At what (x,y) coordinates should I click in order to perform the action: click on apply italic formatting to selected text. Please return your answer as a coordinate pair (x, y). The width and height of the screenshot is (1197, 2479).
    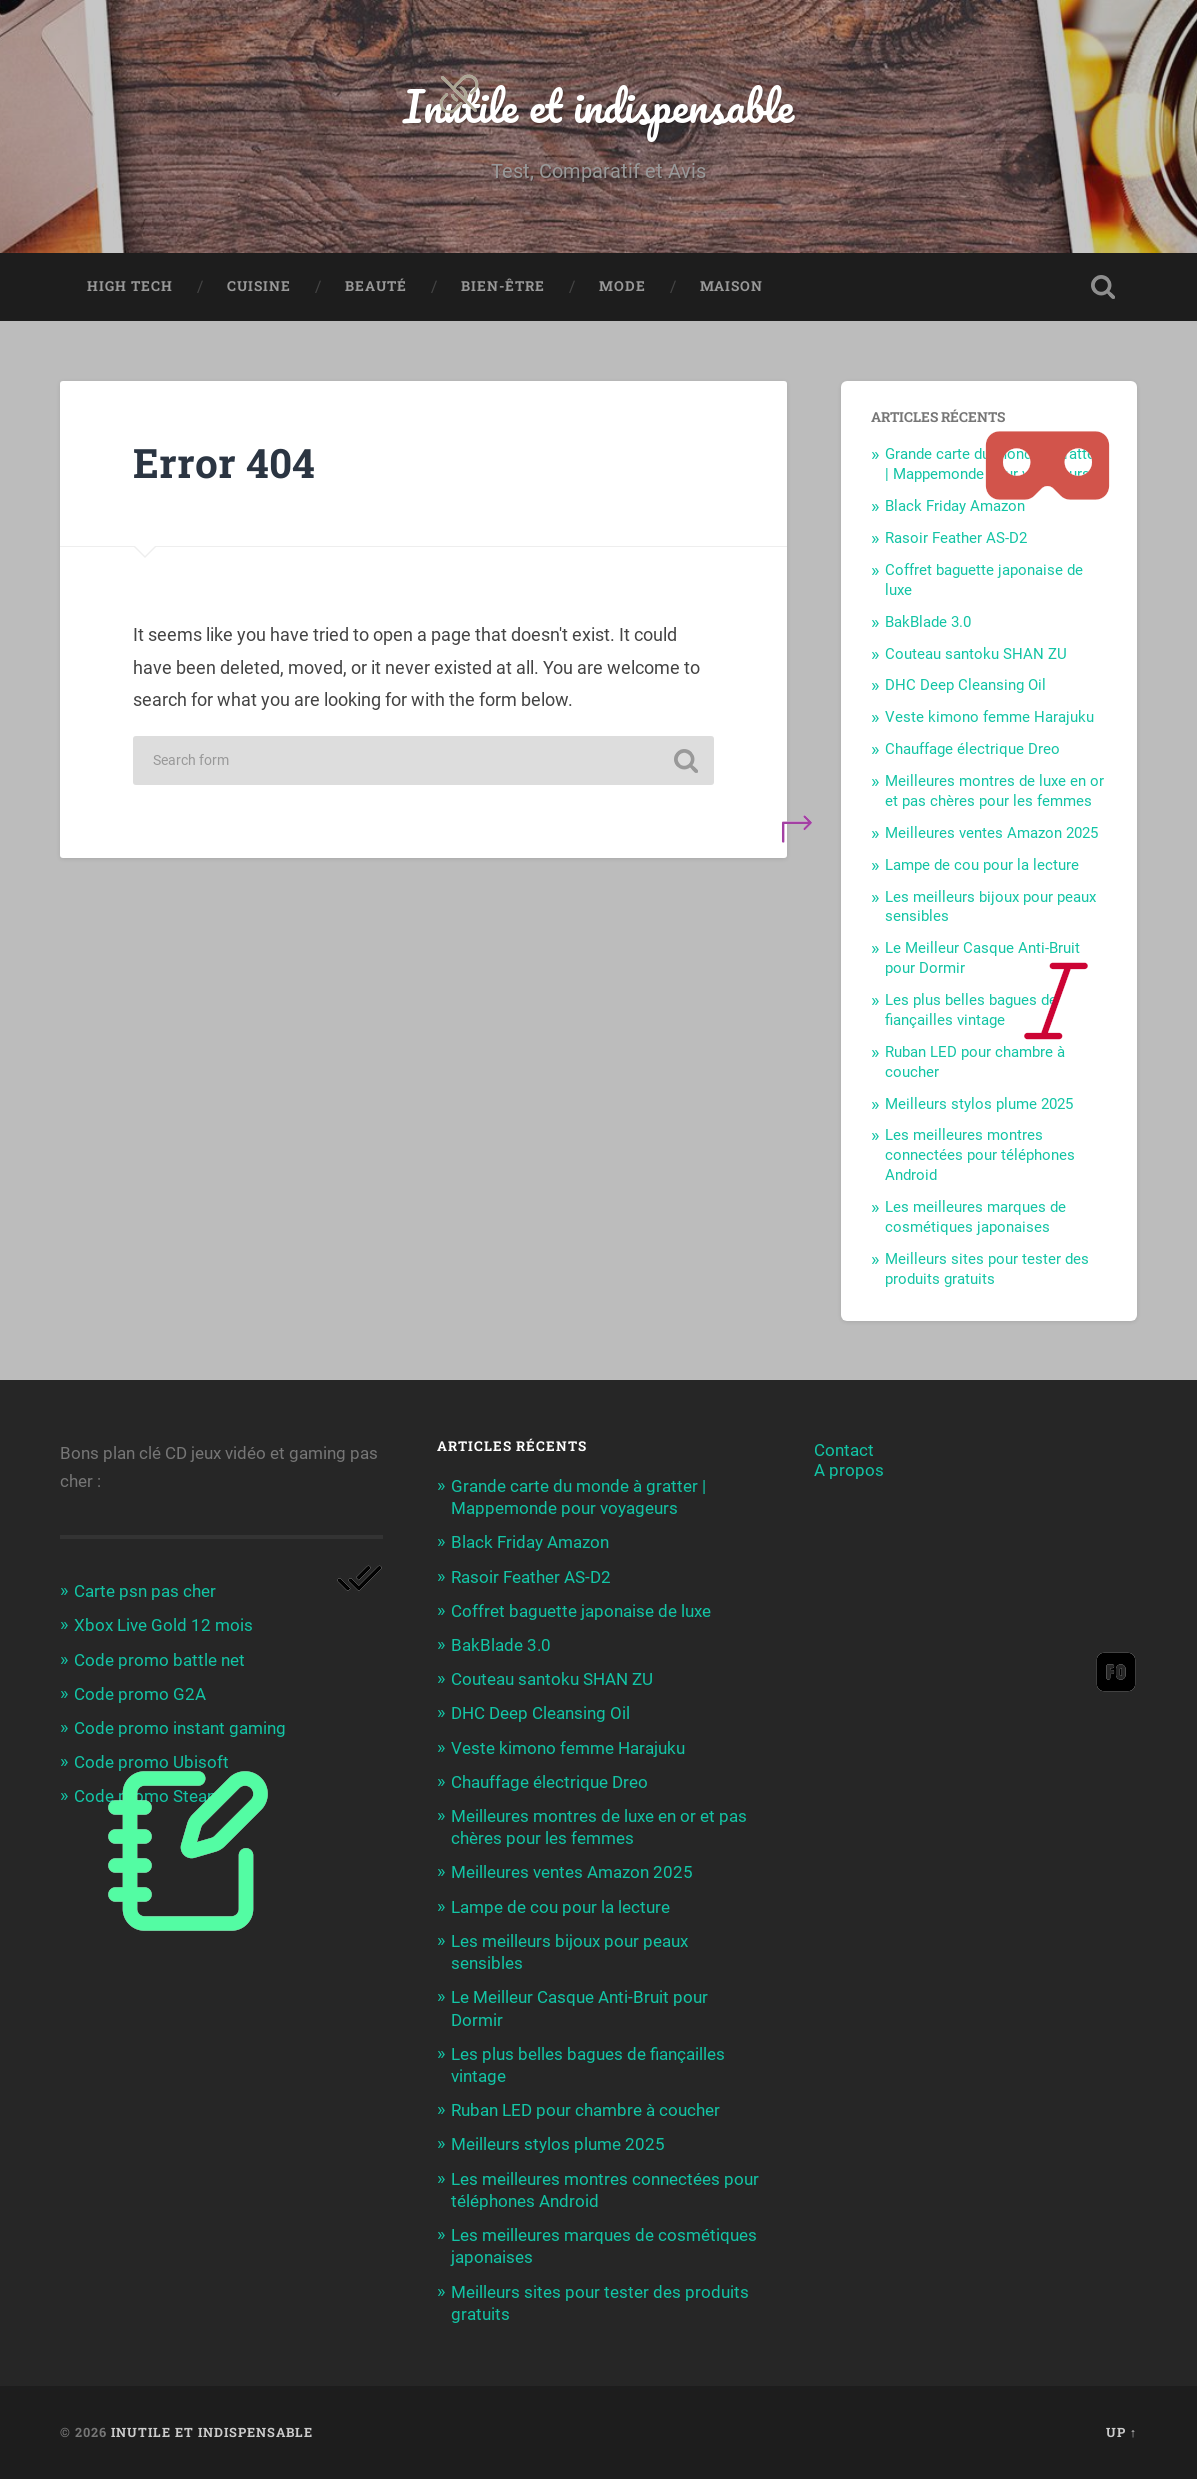
    Looking at the image, I should click on (1056, 1001).